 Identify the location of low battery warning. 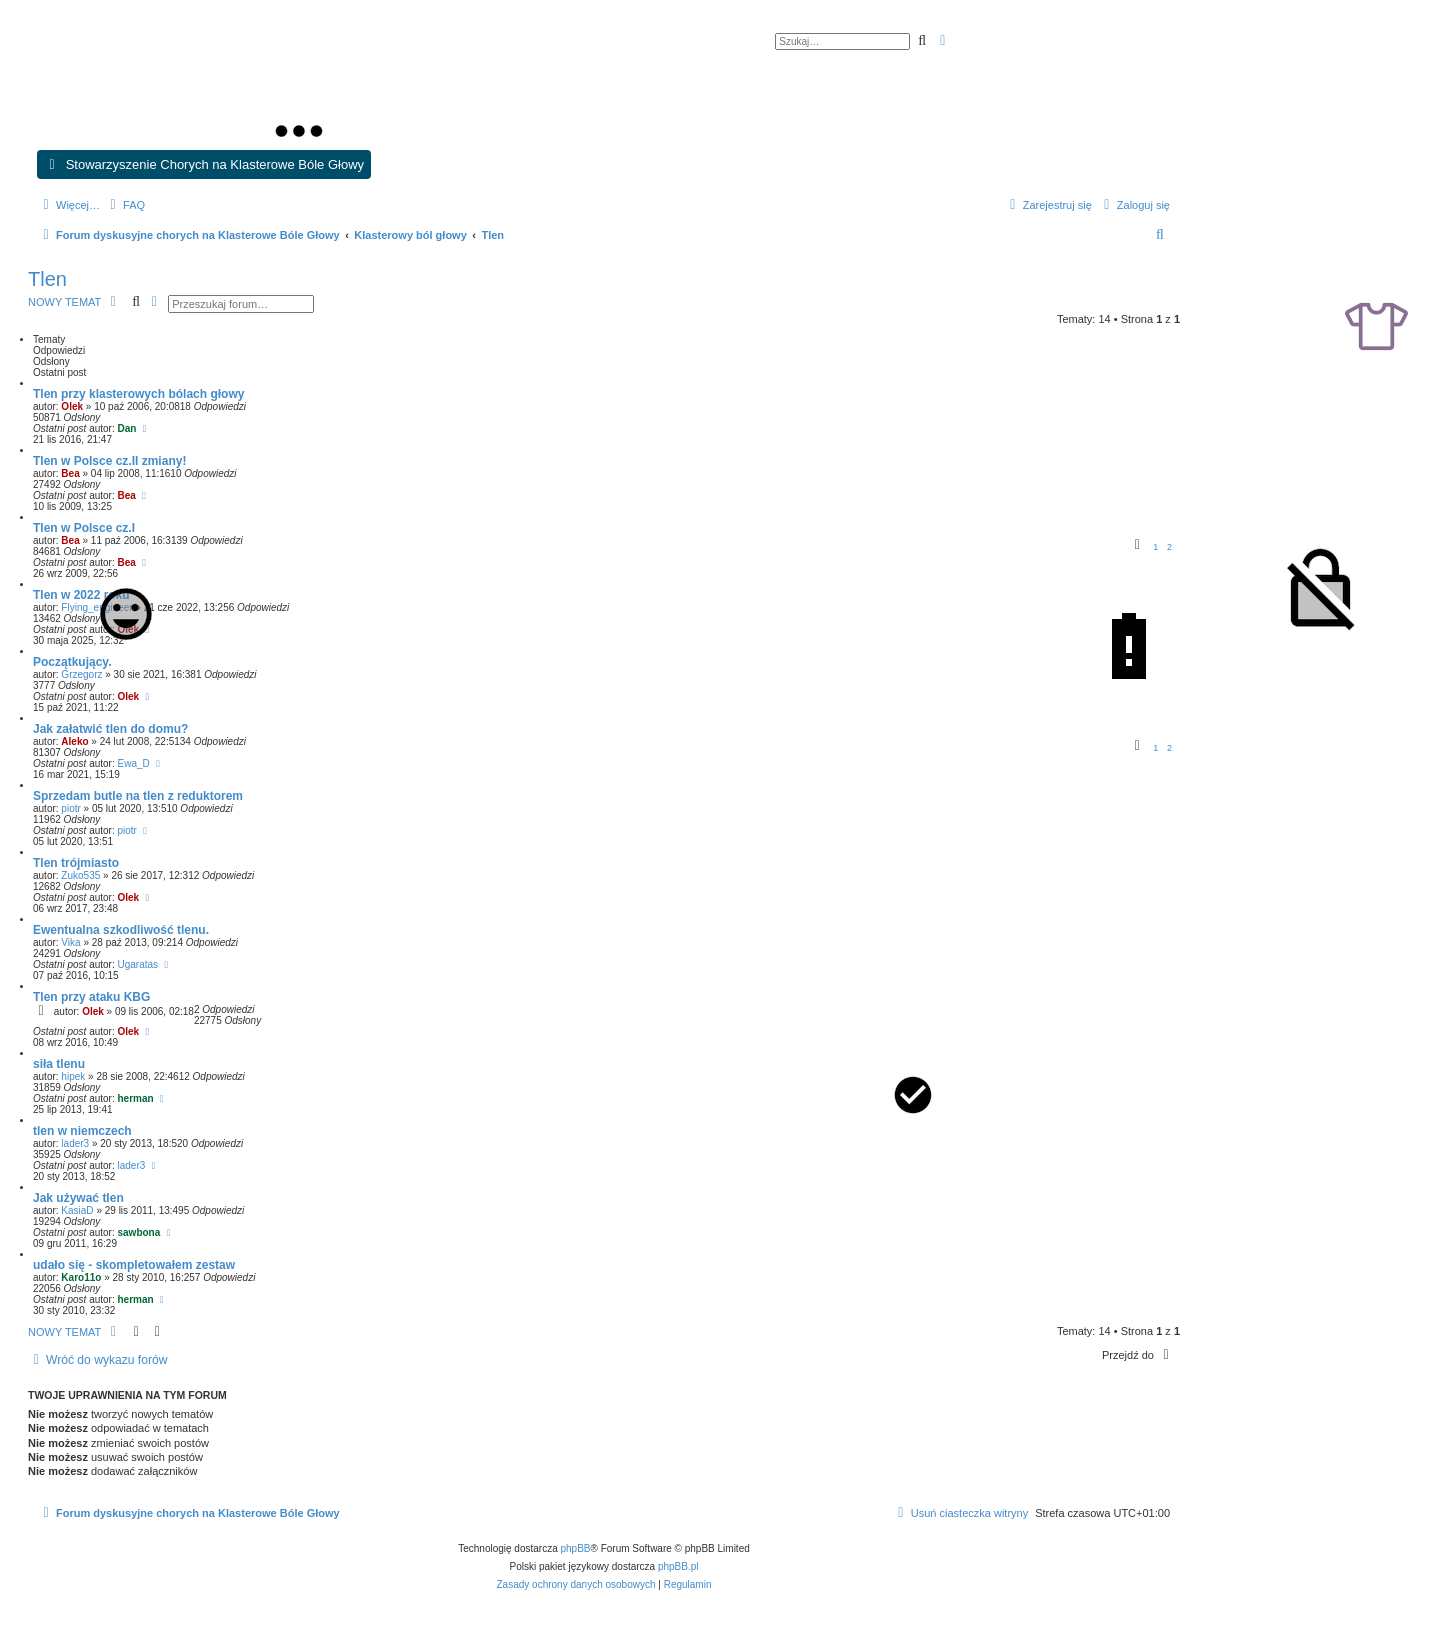
(1129, 646).